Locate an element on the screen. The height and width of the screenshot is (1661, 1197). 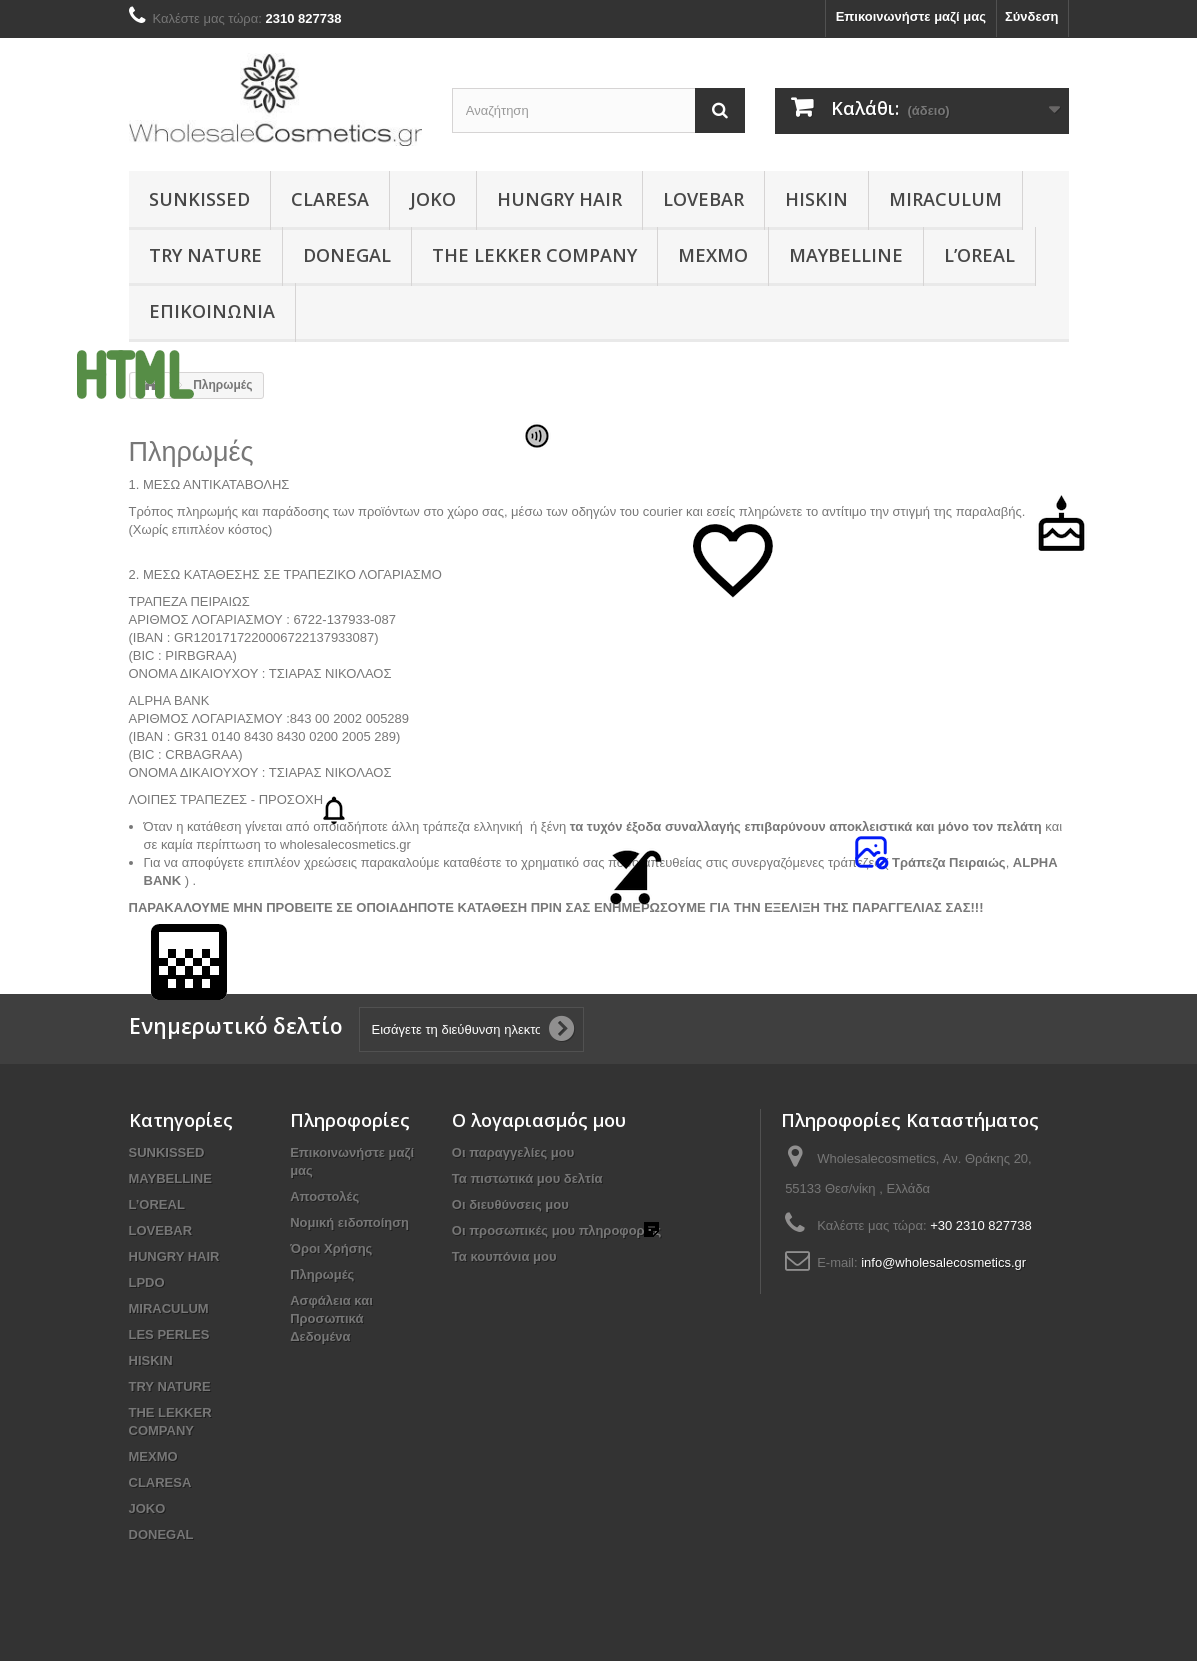
create a new sticky note is located at coordinates (651, 1229).